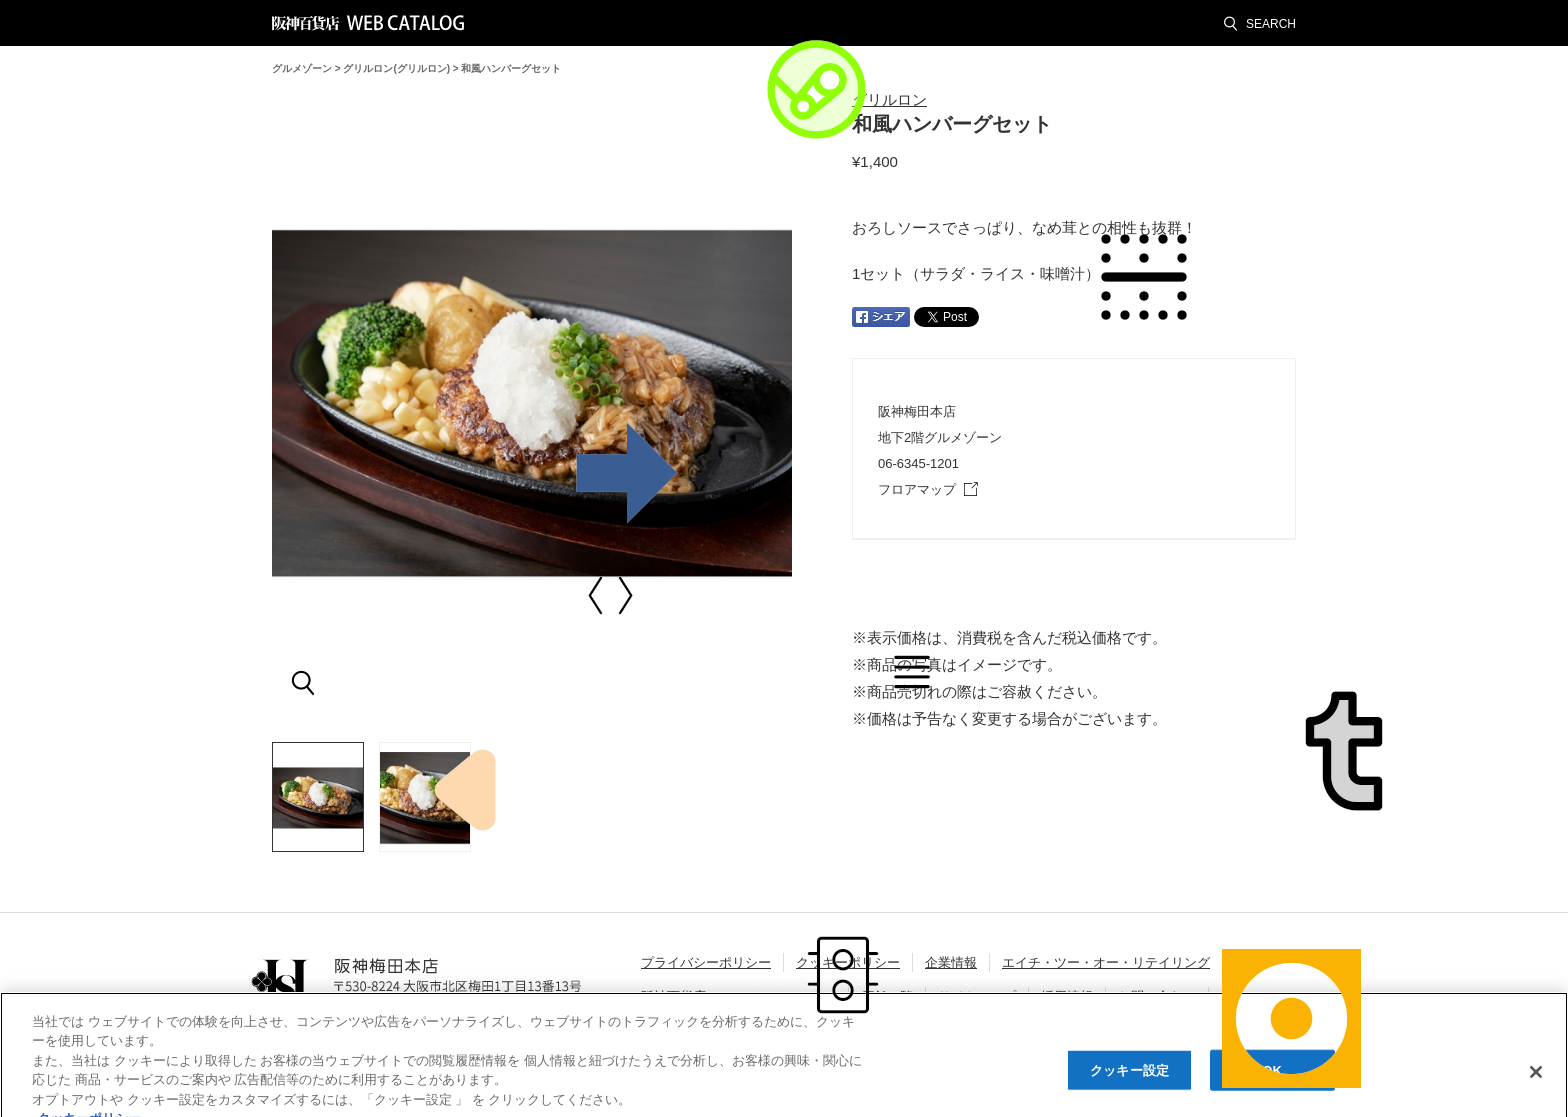 This screenshot has width=1568, height=1117. I want to click on open navigation menu, so click(912, 672).